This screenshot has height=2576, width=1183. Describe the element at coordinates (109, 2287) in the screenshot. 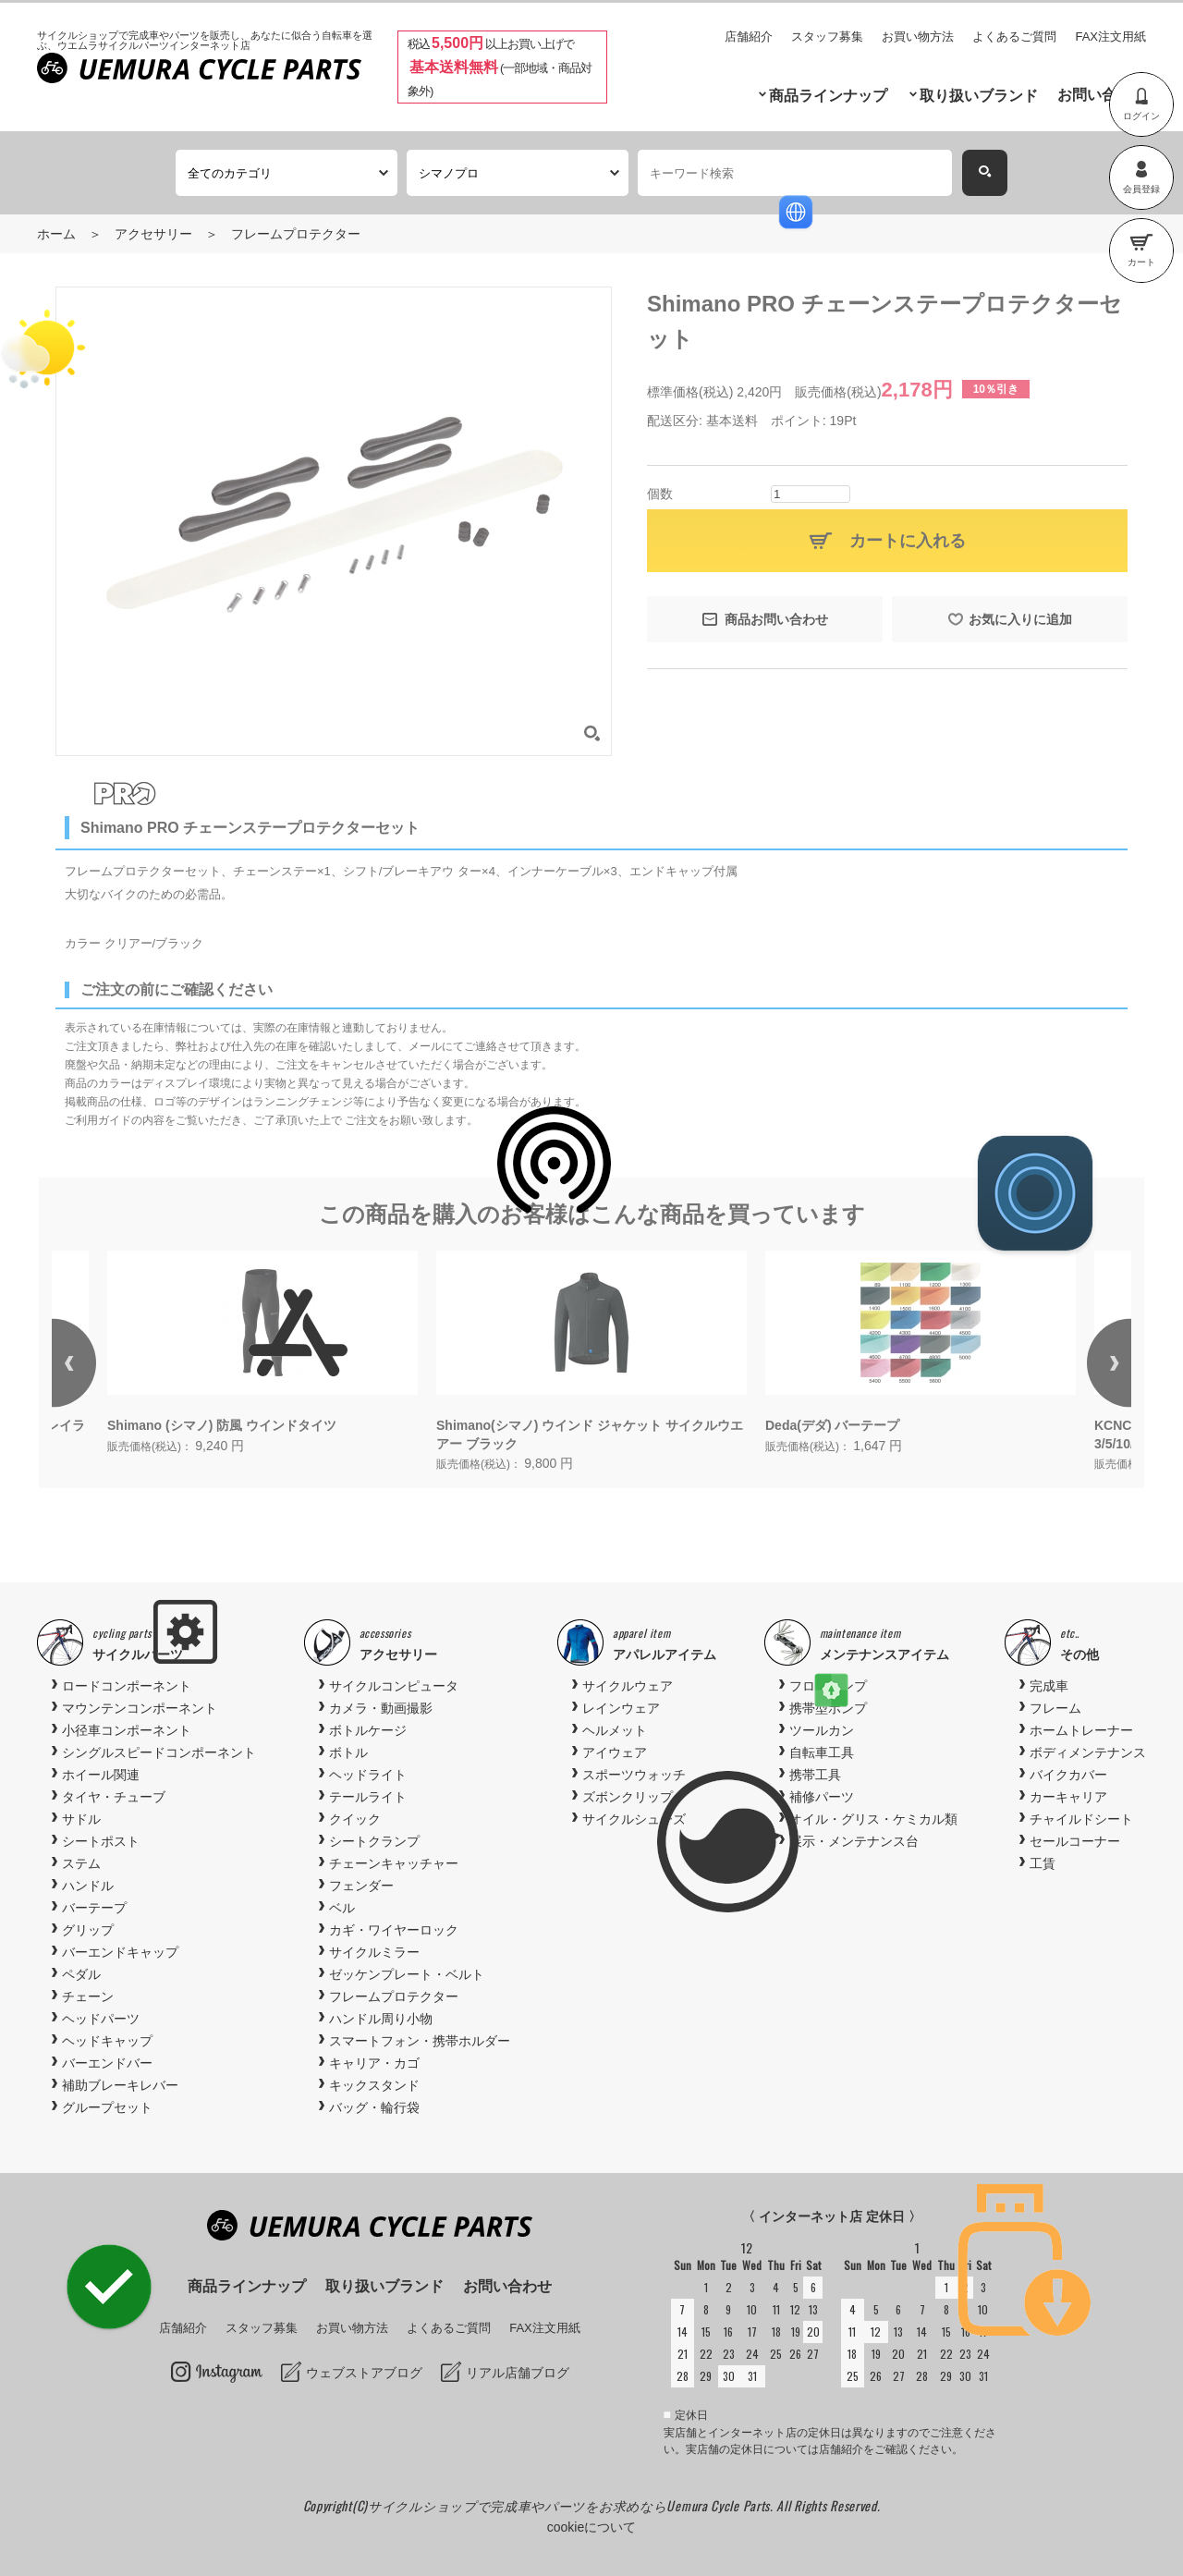

I see `confirm or accept an action` at that location.